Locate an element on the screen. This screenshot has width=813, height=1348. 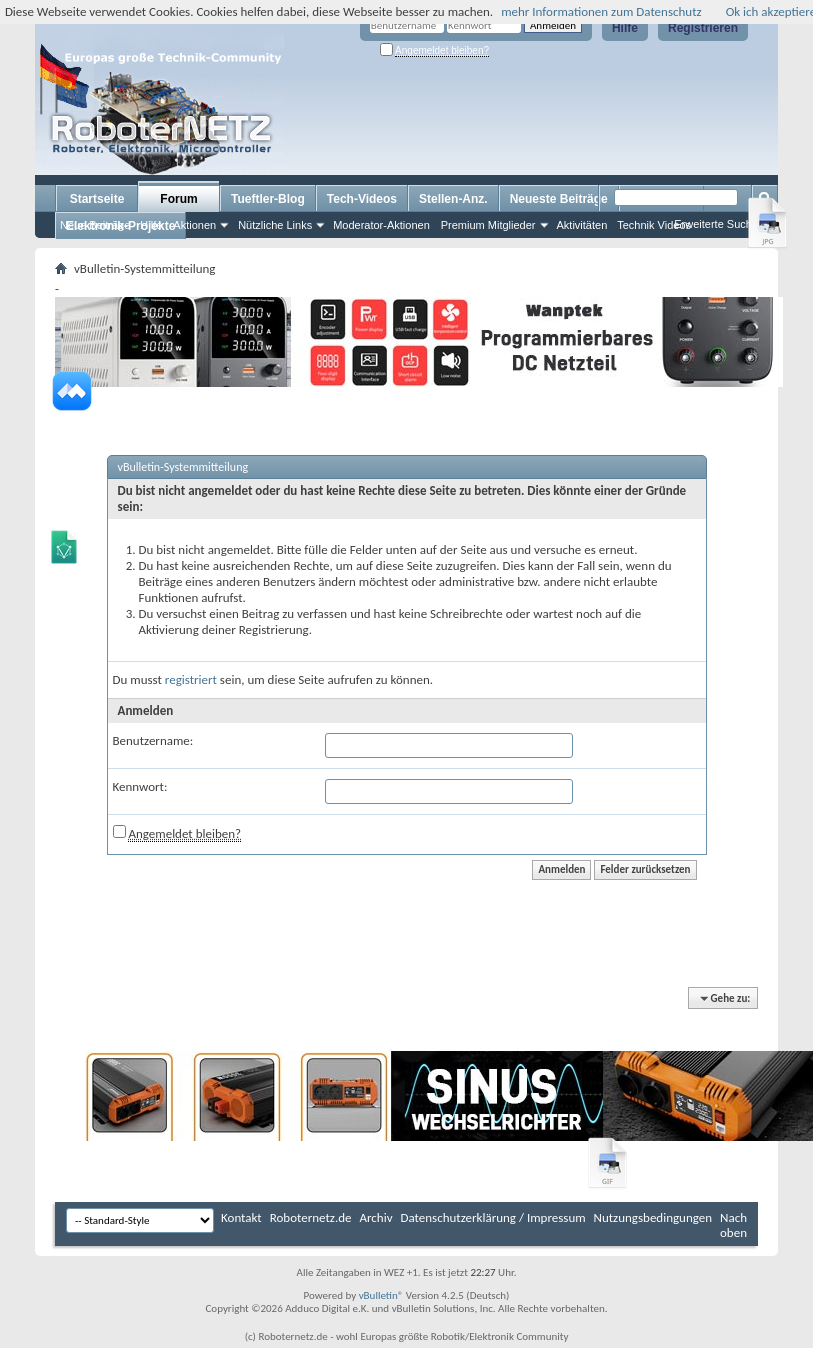
a vector graphics file is located at coordinates (64, 547).